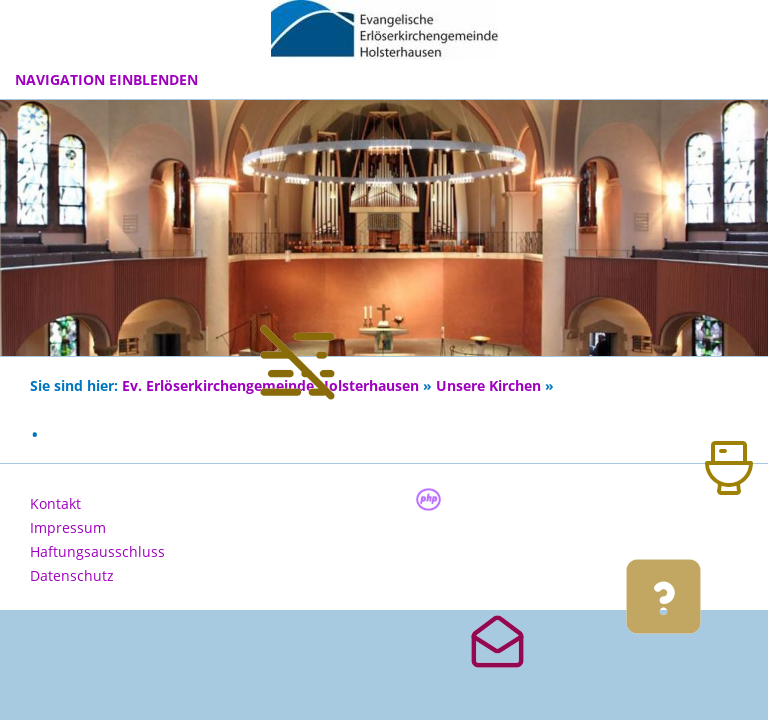 The height and width of the screenshot is (720, 768). Describe the element at coordinates (297, 362) in the screenshot. I see `disable mist or fog effect` at that location.